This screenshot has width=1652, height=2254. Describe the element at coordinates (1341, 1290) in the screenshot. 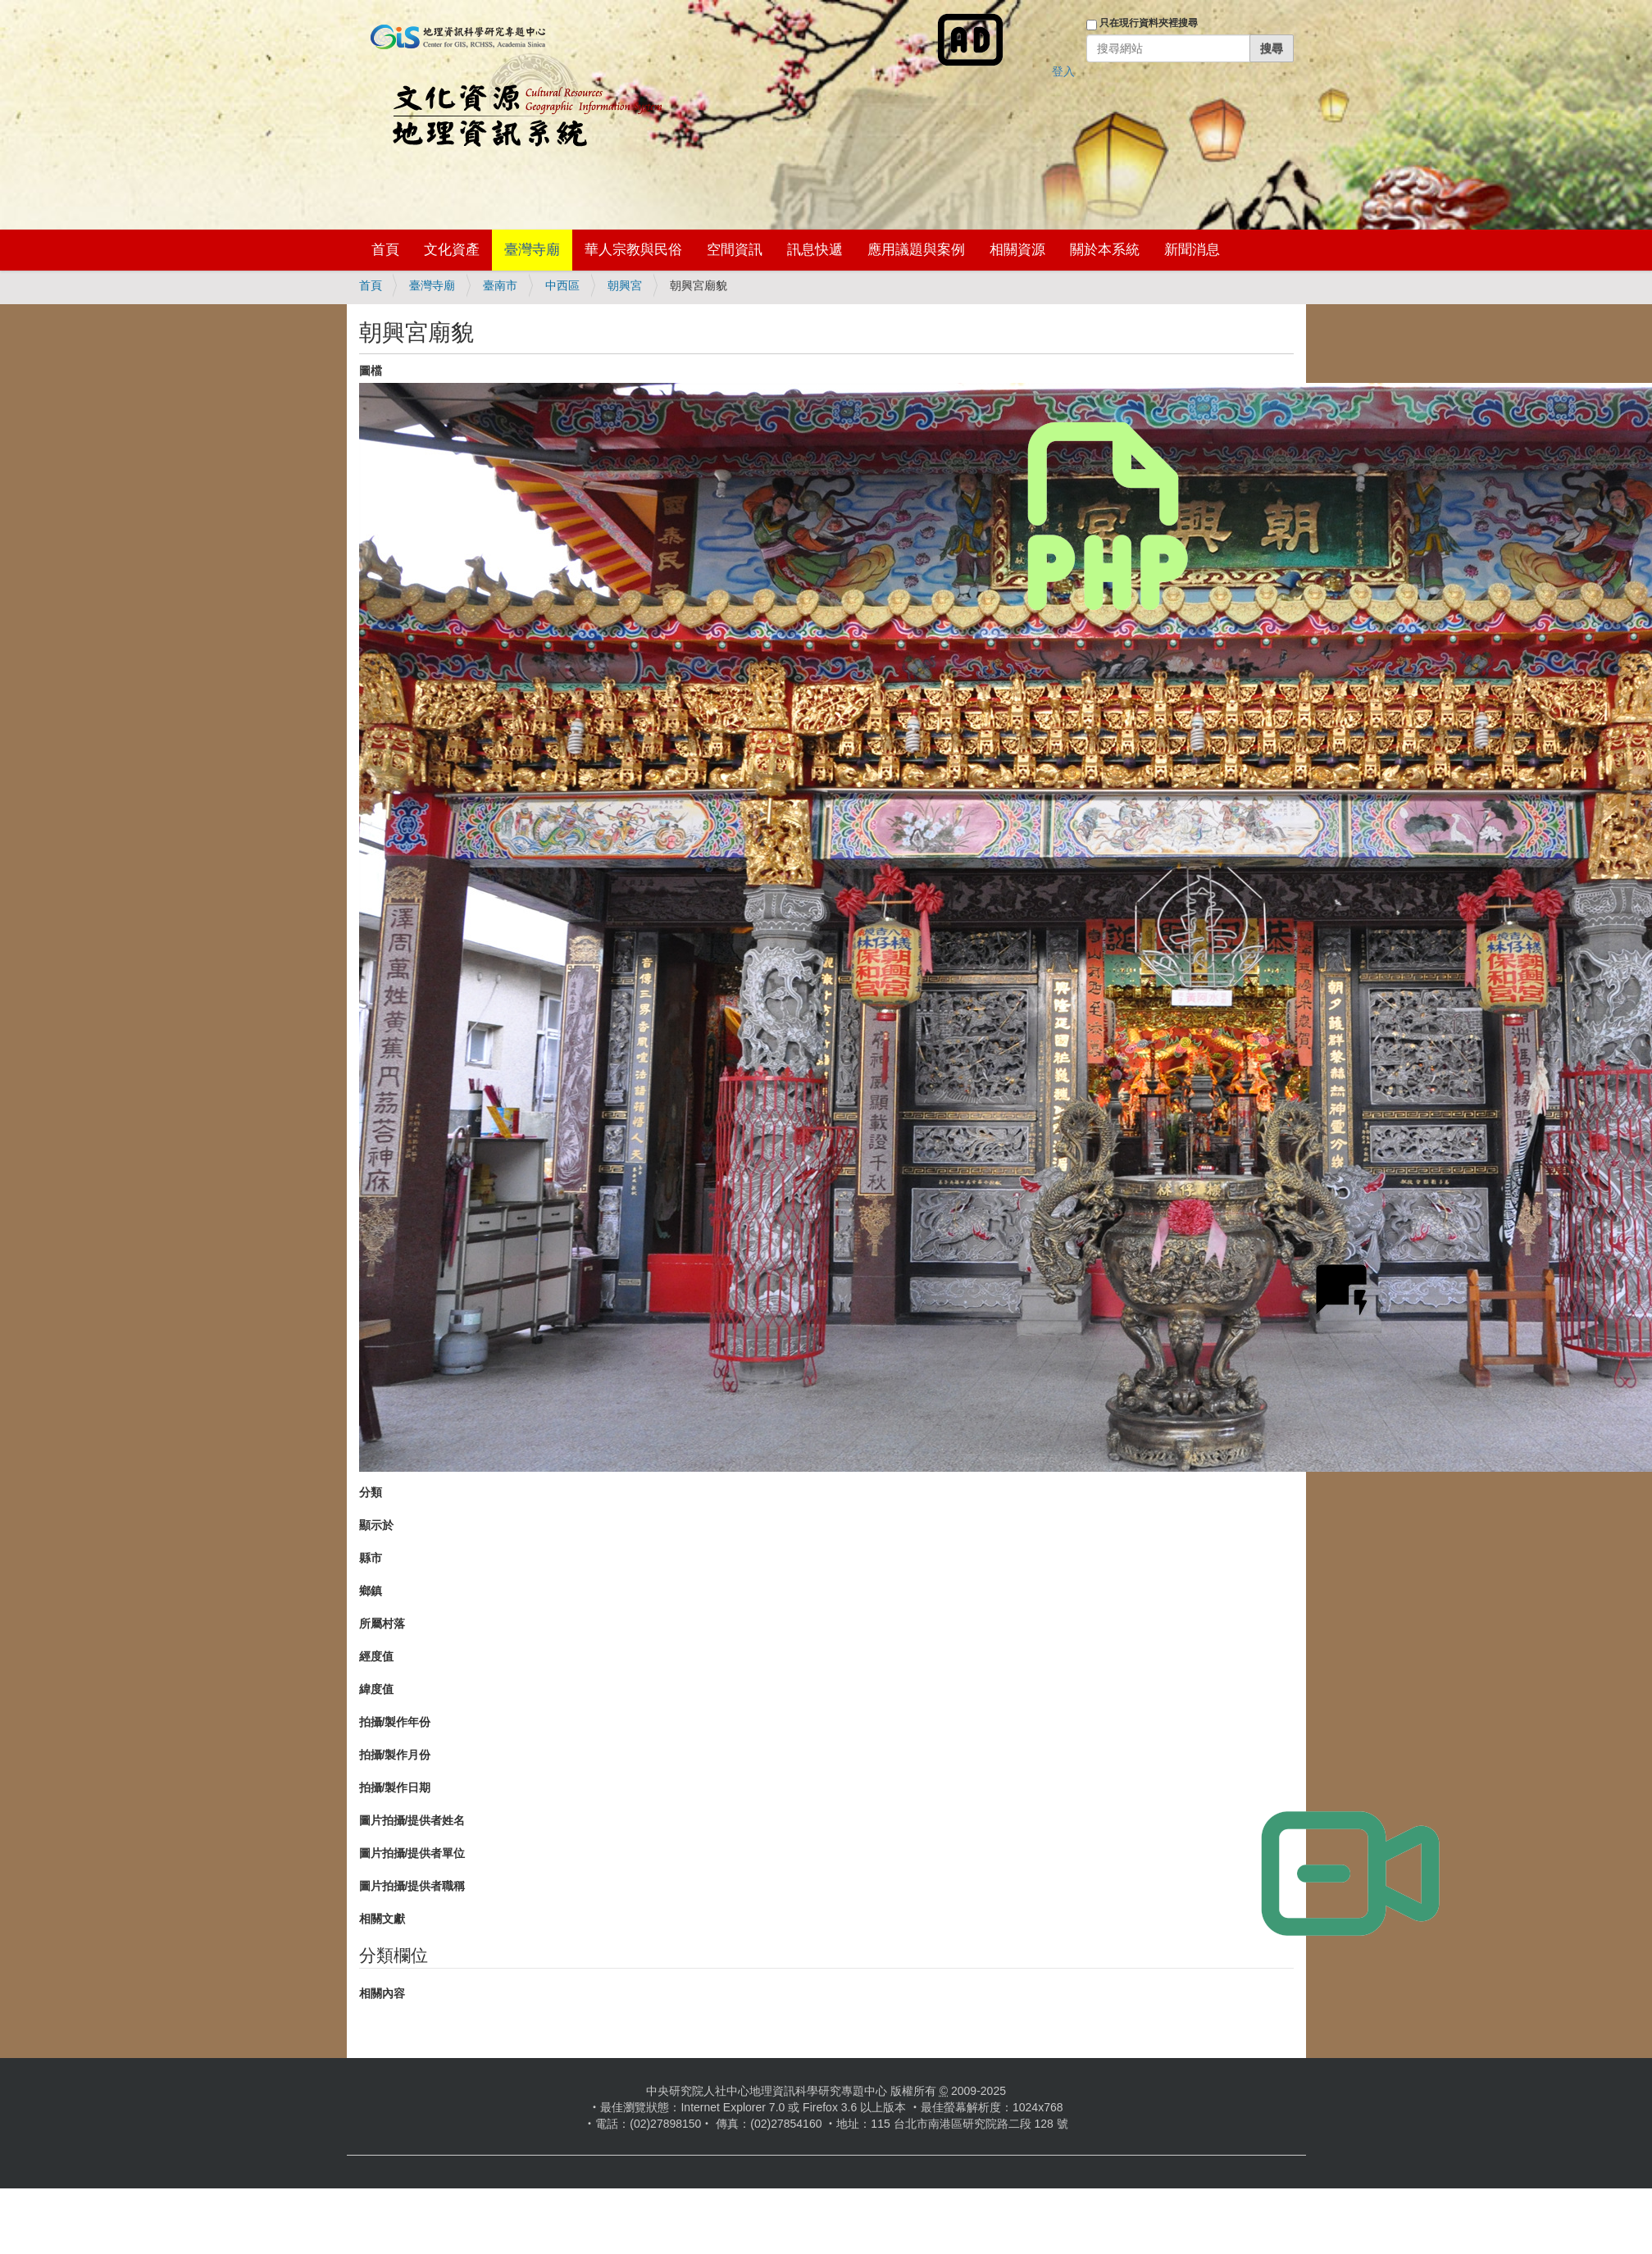

I see `send a quick reply to a message` at that location.